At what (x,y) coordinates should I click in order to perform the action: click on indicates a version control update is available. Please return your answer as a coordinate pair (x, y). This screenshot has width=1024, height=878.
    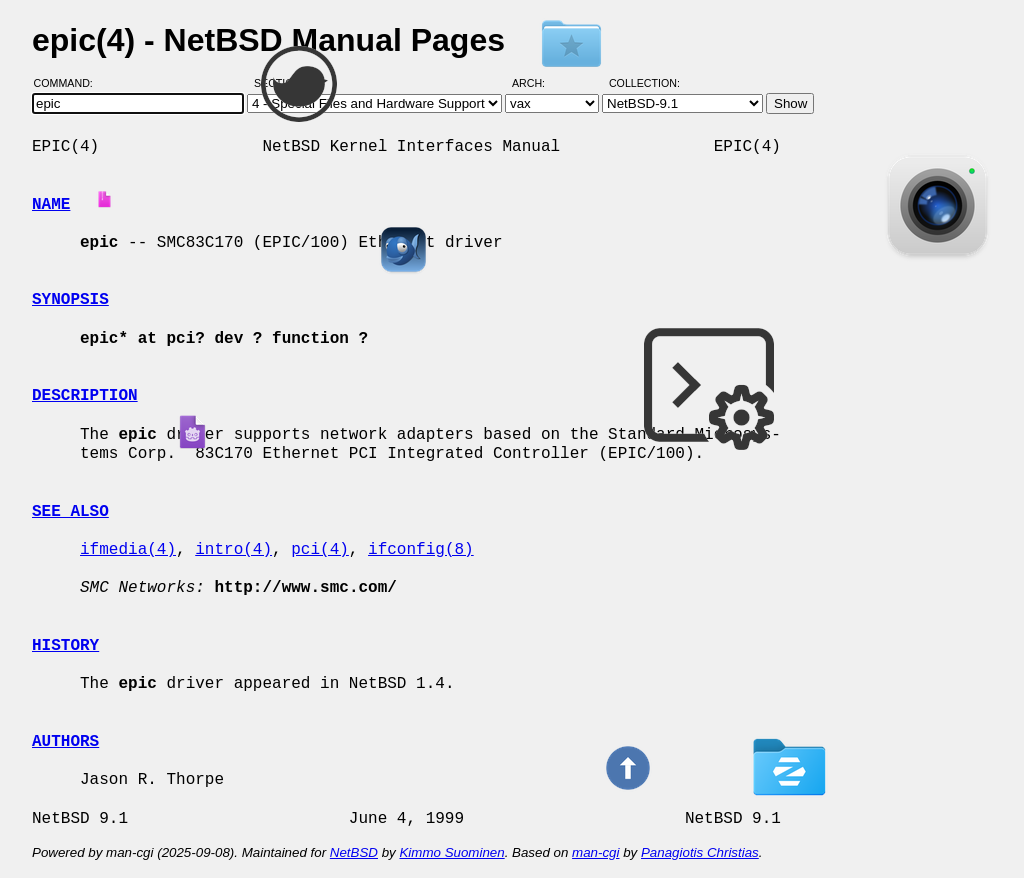
    Looking at the image, I should click on (628, 768).